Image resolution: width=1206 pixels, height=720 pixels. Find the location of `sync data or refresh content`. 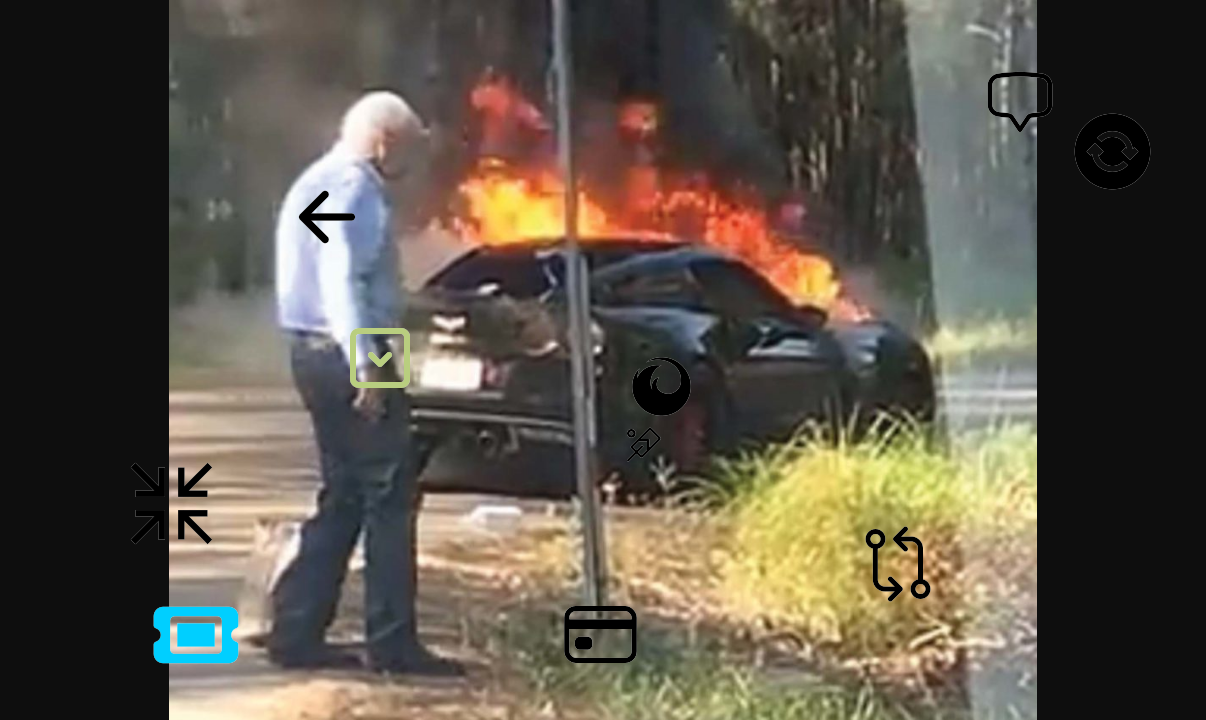

sync data or refresh content is located at coordinates (1112, 151).